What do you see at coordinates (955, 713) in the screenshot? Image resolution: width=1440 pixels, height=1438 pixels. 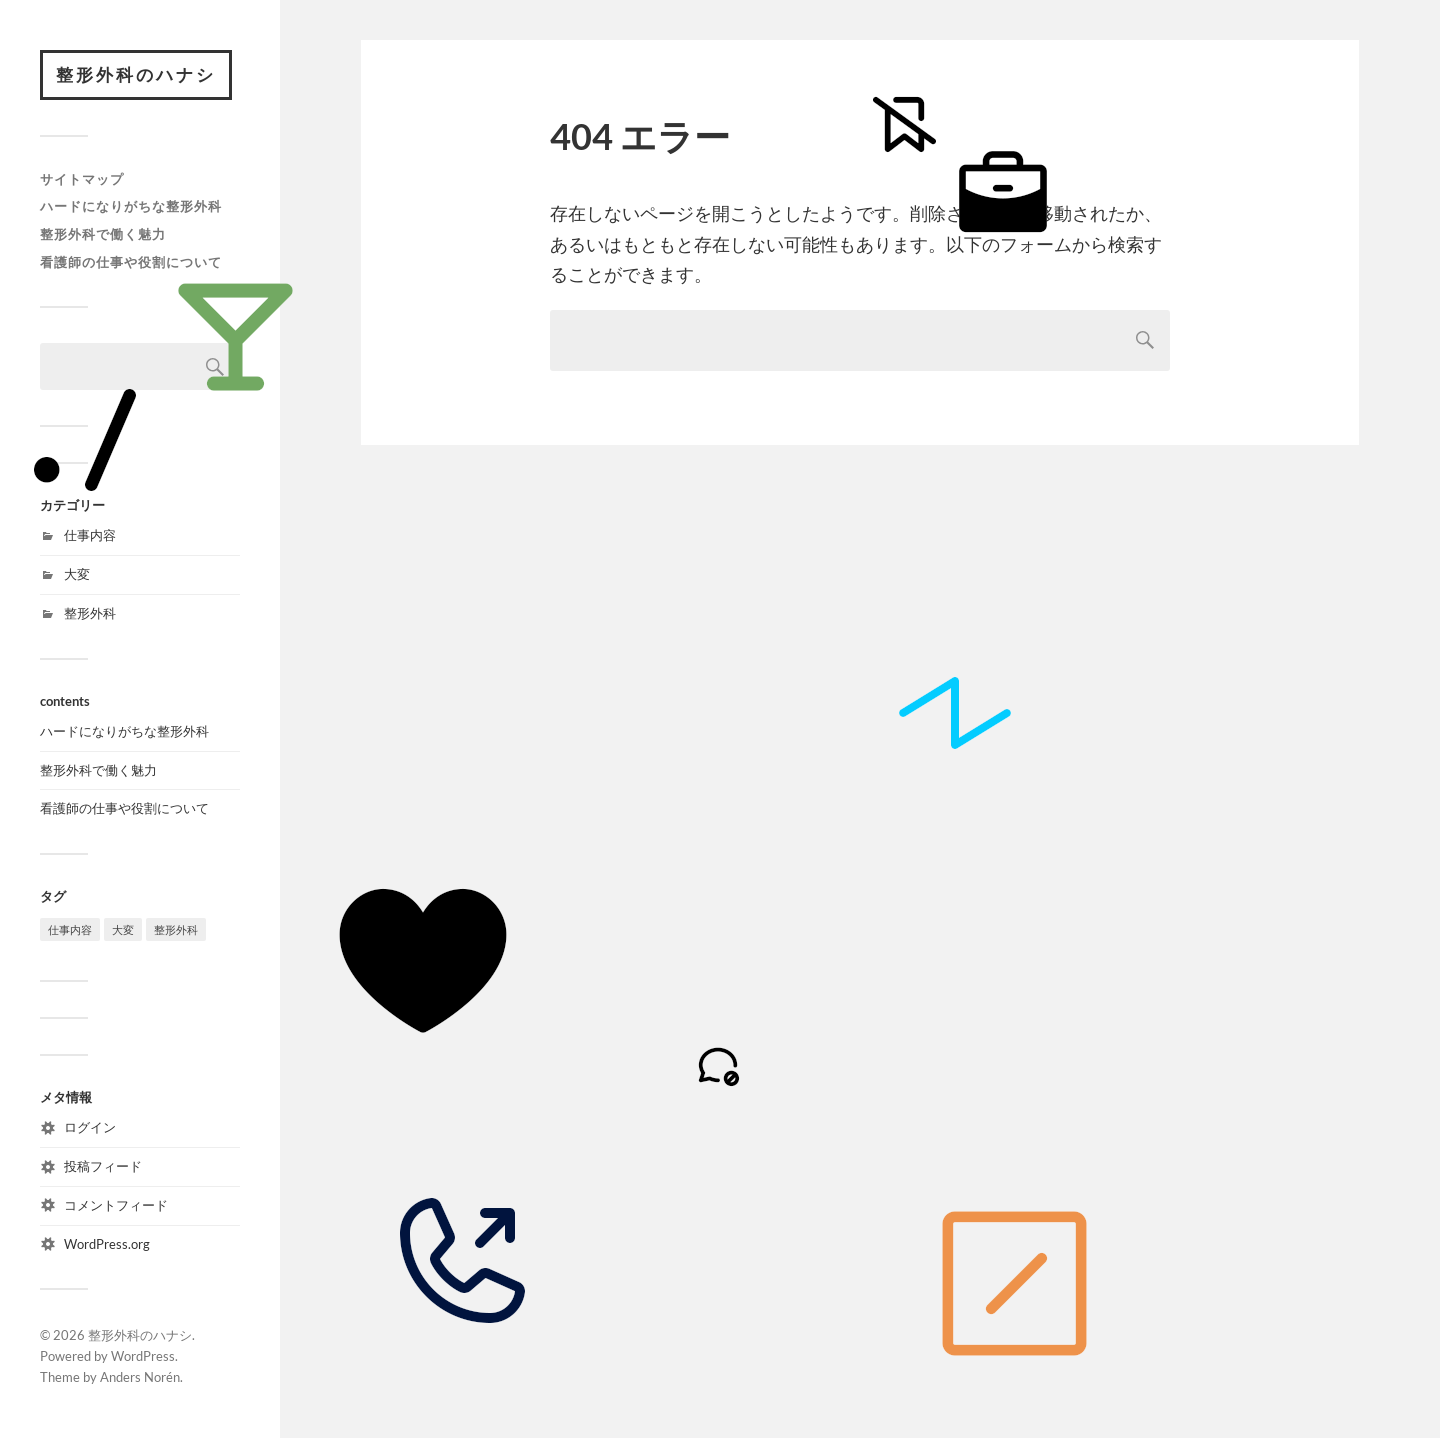 I see `select sawtooth waveform for audio synthesis` at bounding box center [955, 713].